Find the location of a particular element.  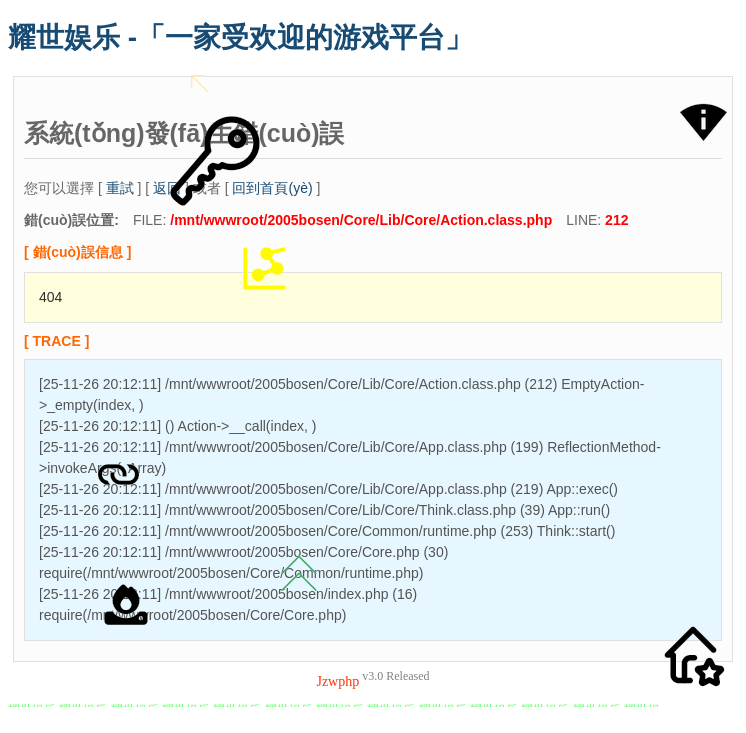

collapse or minimize an expanded section is located at coordinates (299, 575).